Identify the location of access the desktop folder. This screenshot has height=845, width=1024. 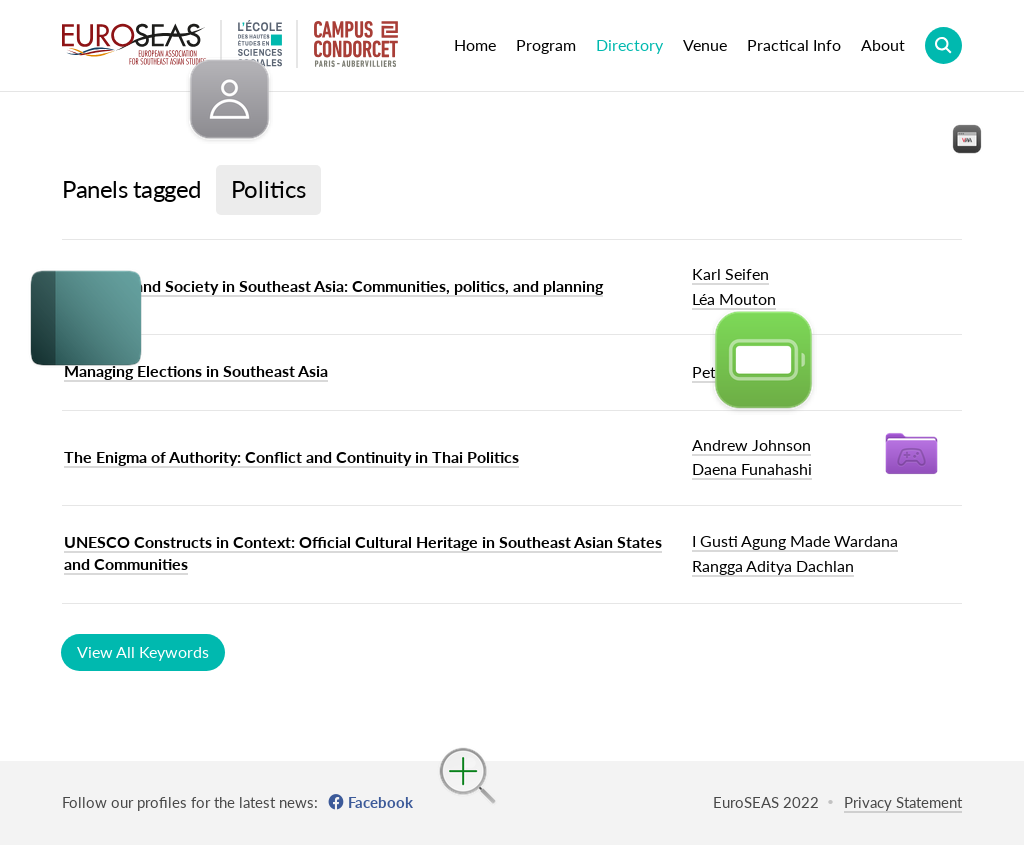
(86, 314).